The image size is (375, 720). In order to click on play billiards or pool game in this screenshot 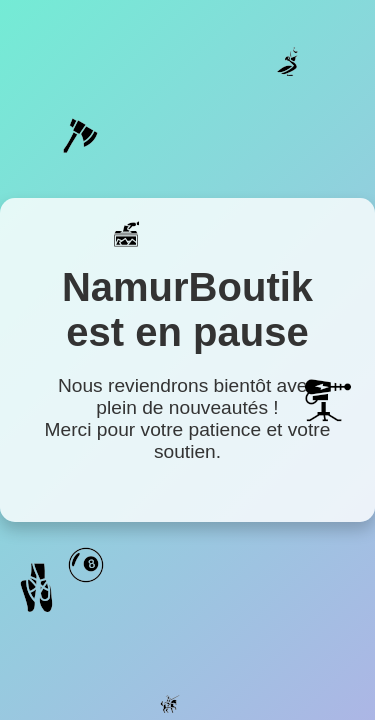, I will do `click(86, 565)`.